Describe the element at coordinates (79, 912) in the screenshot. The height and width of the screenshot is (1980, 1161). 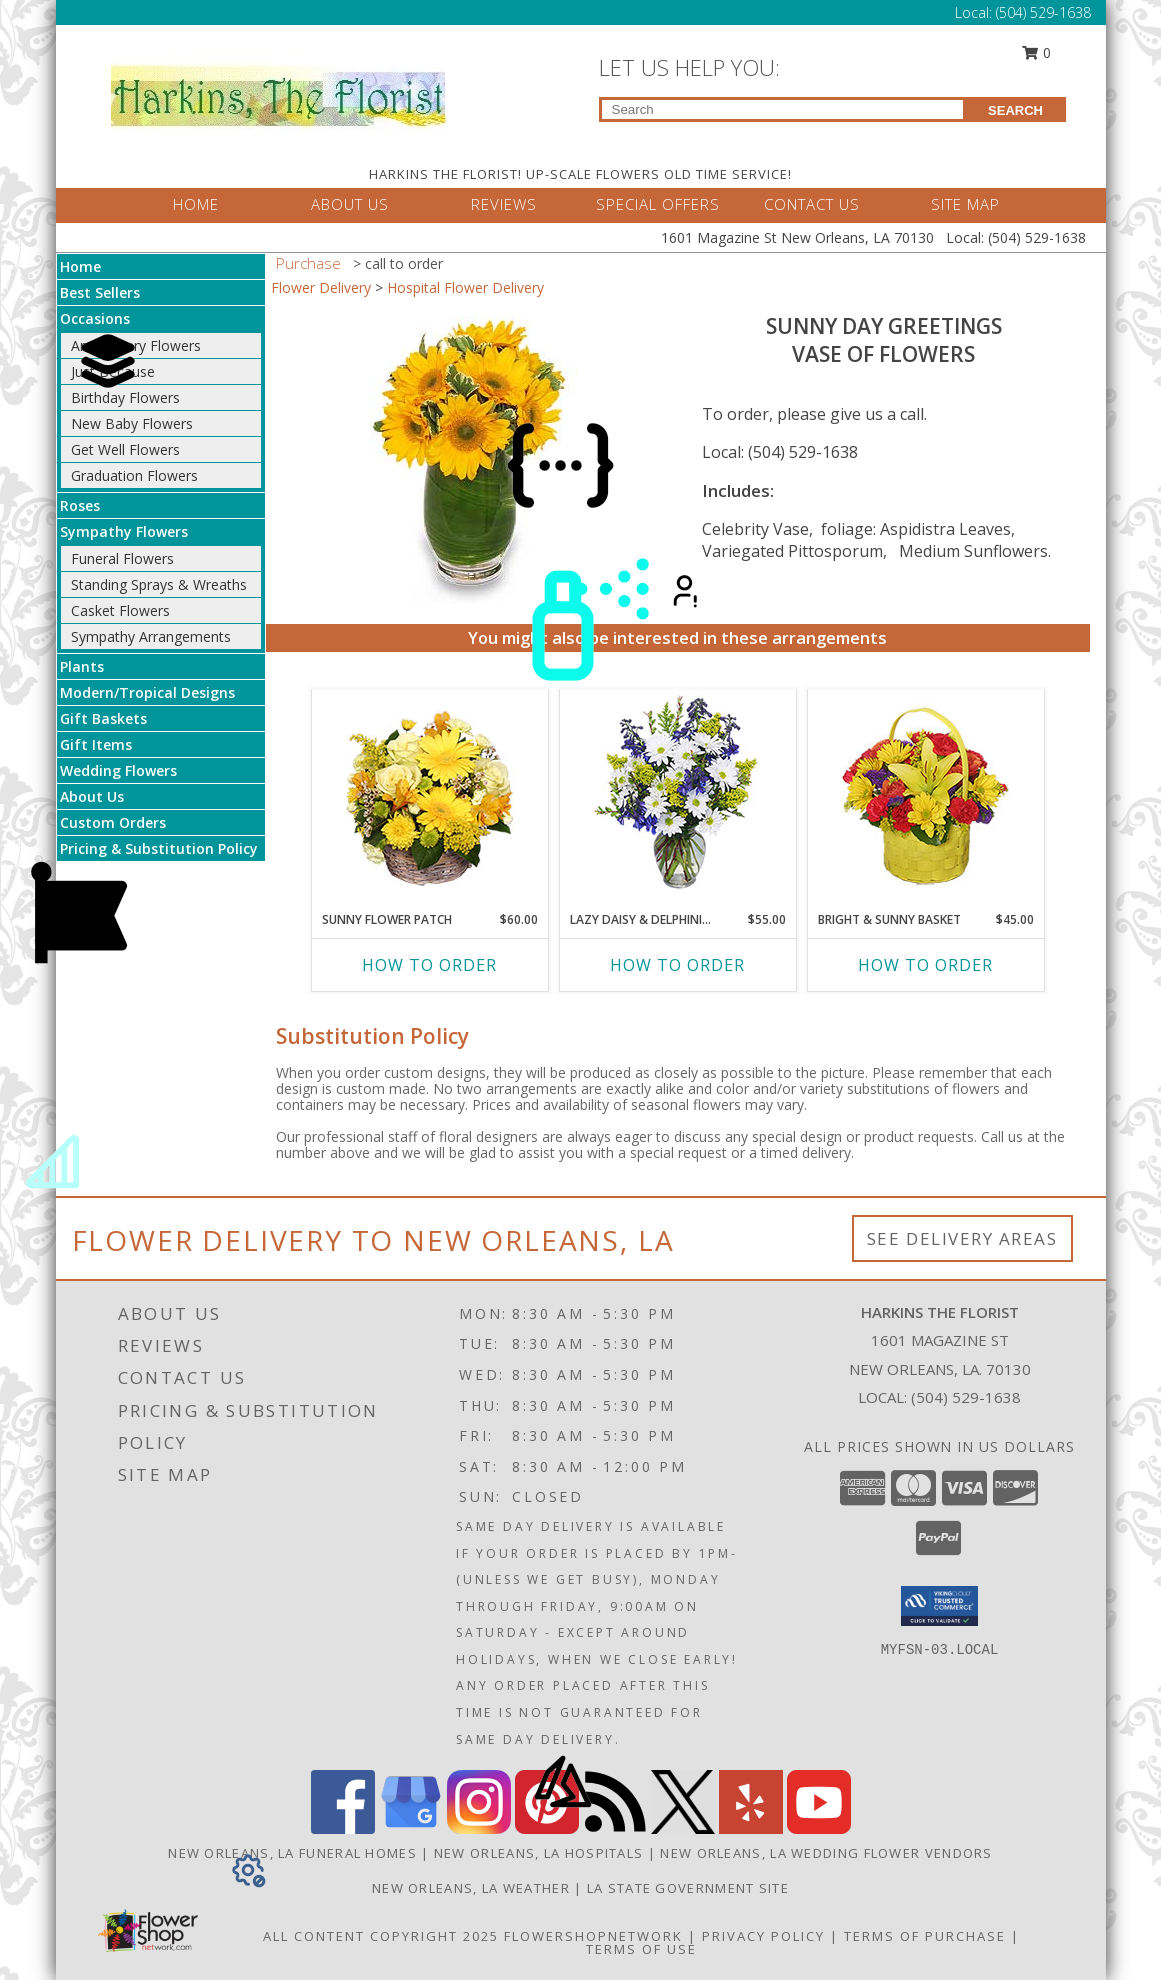
I see `font awesome brand logo` at that location.